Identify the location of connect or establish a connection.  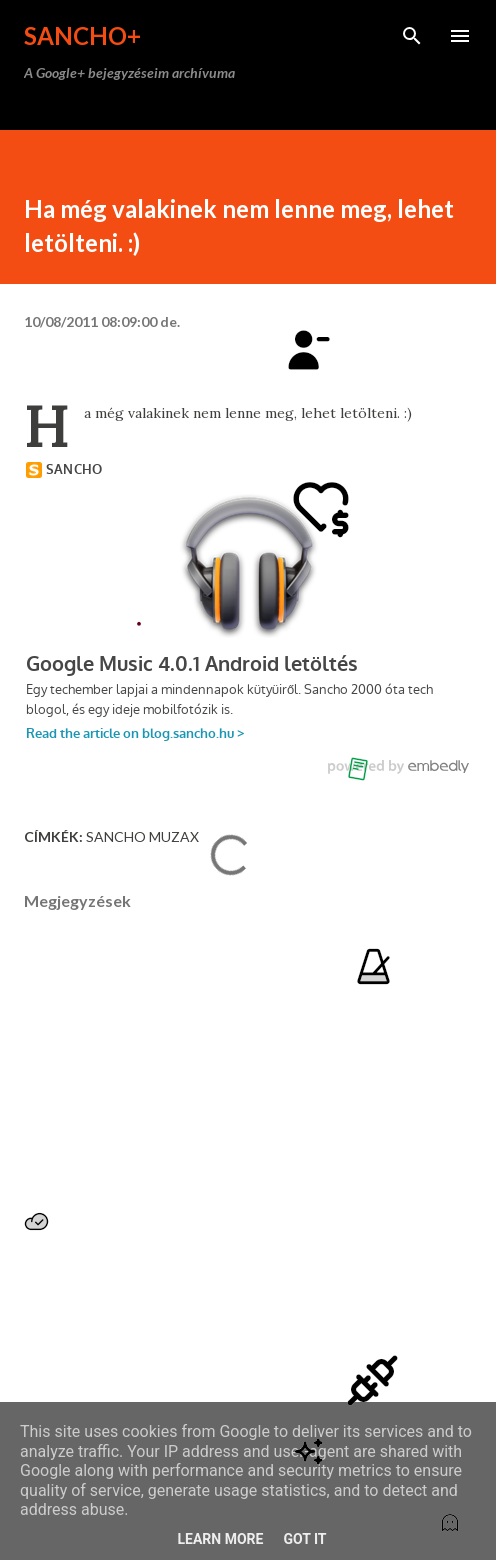
(372, 1380).